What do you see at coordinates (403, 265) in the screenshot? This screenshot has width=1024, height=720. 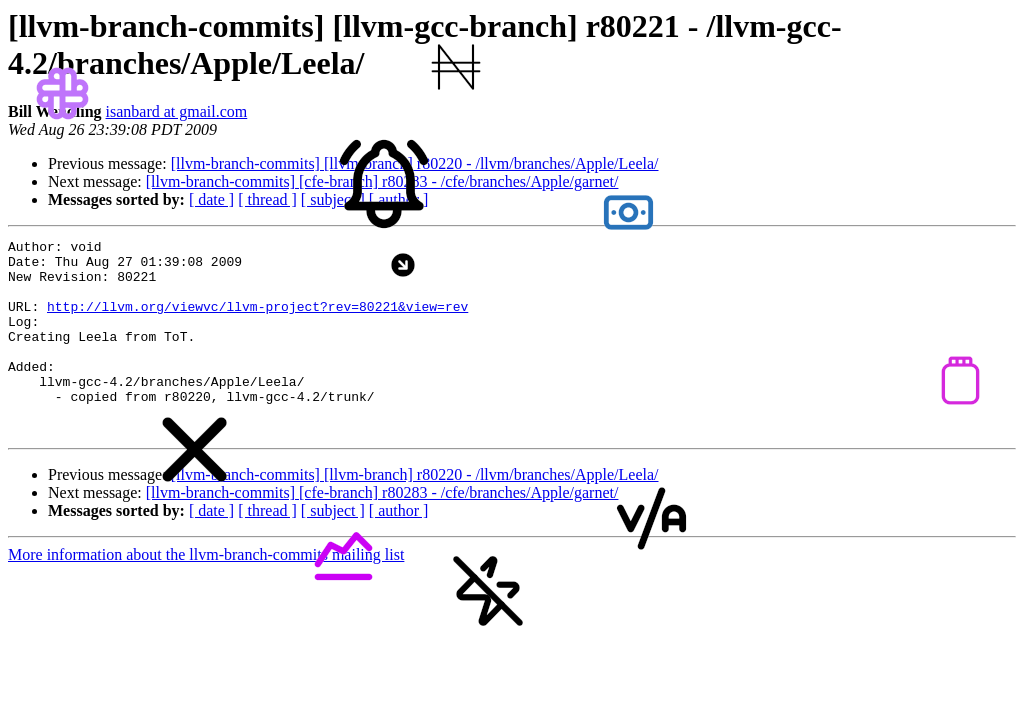 I see `navigate to the next section diagonally` at bounding box center [403, 265].